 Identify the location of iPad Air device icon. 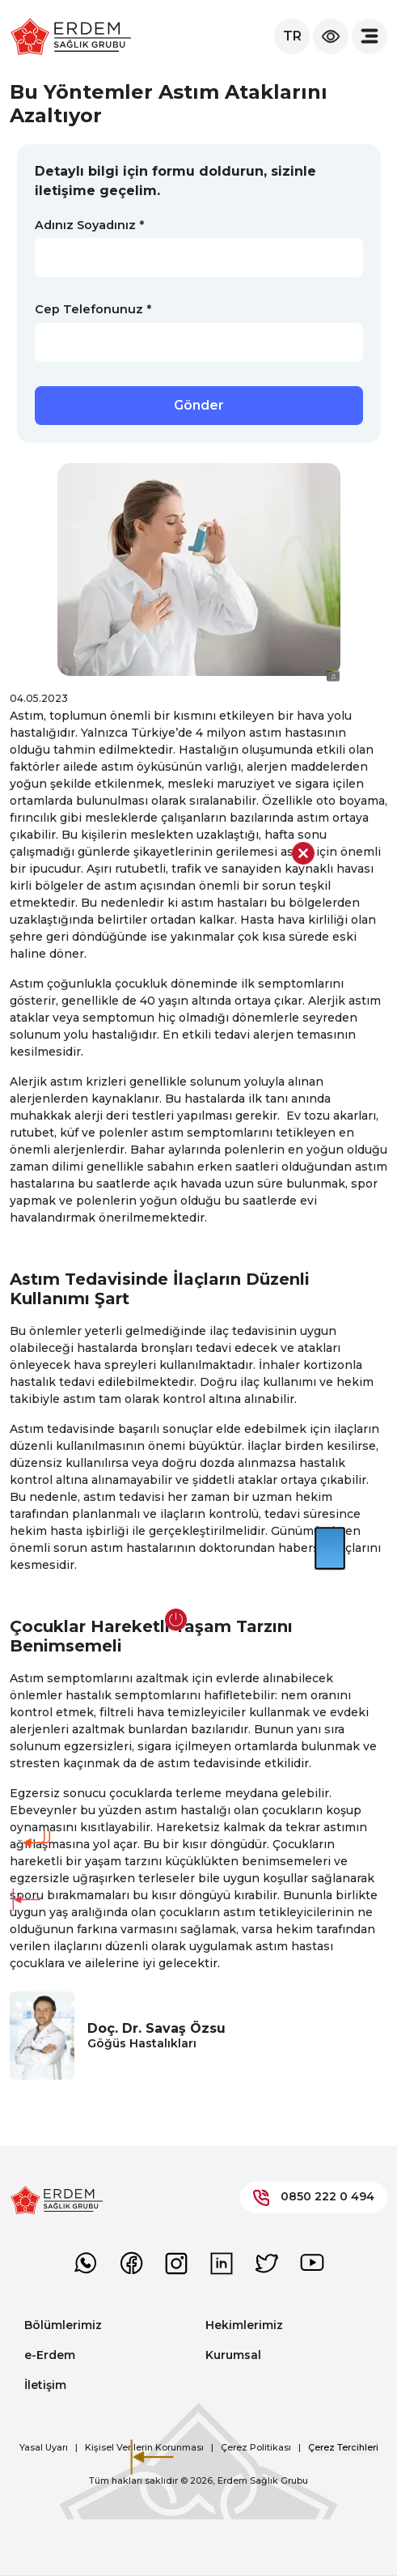
(330, 1549).